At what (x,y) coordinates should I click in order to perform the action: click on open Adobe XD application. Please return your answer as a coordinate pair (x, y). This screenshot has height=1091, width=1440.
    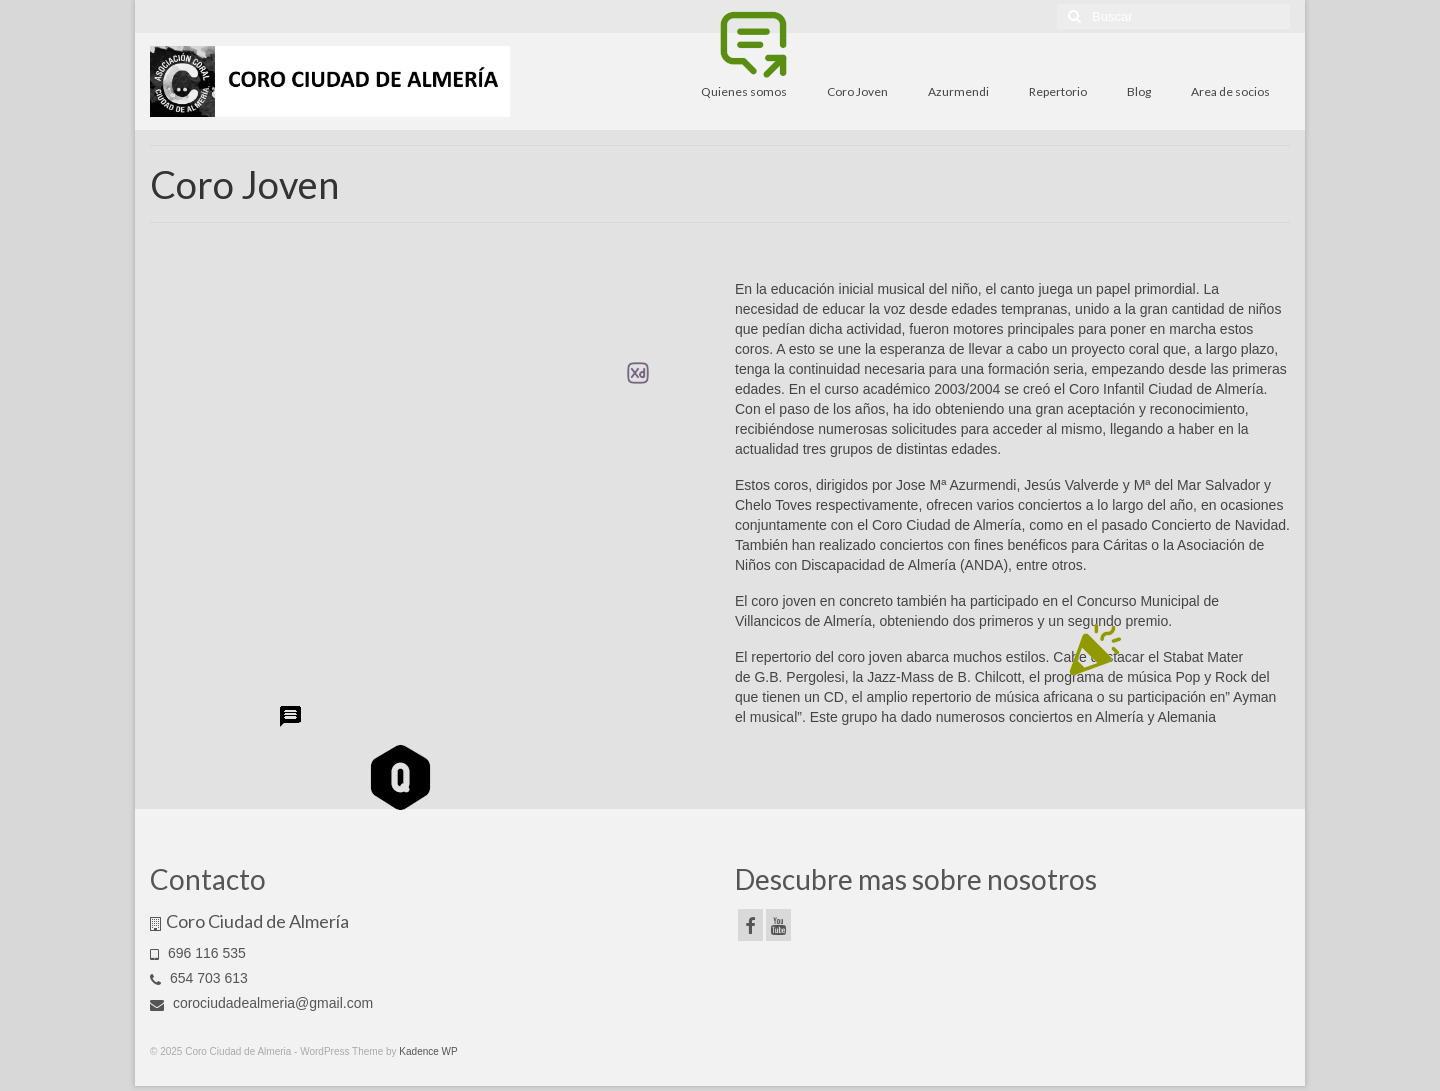
    Looking at the image, I should click on (638, 373).